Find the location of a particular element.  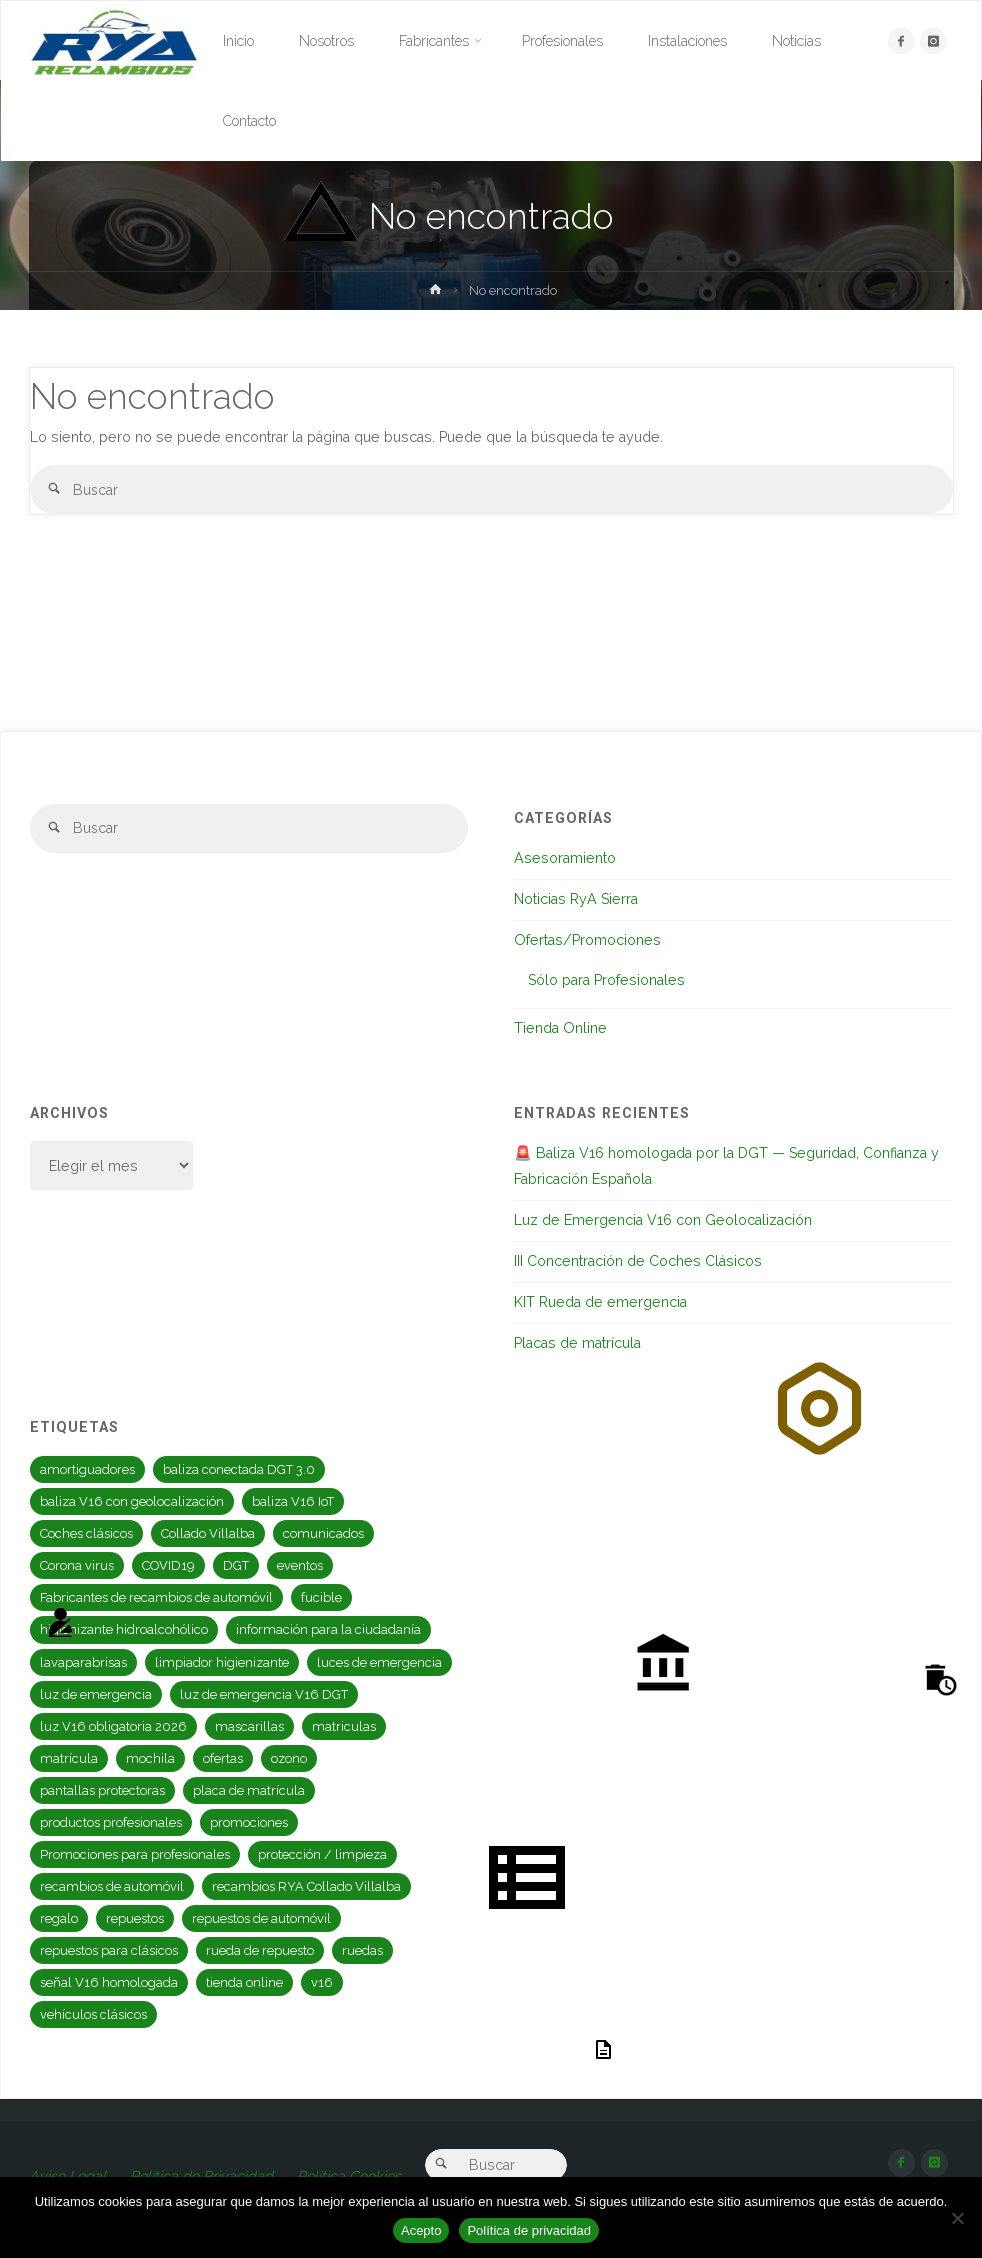

indicates seatbelt status or safety reminder is located at coordinates (60, 1622).